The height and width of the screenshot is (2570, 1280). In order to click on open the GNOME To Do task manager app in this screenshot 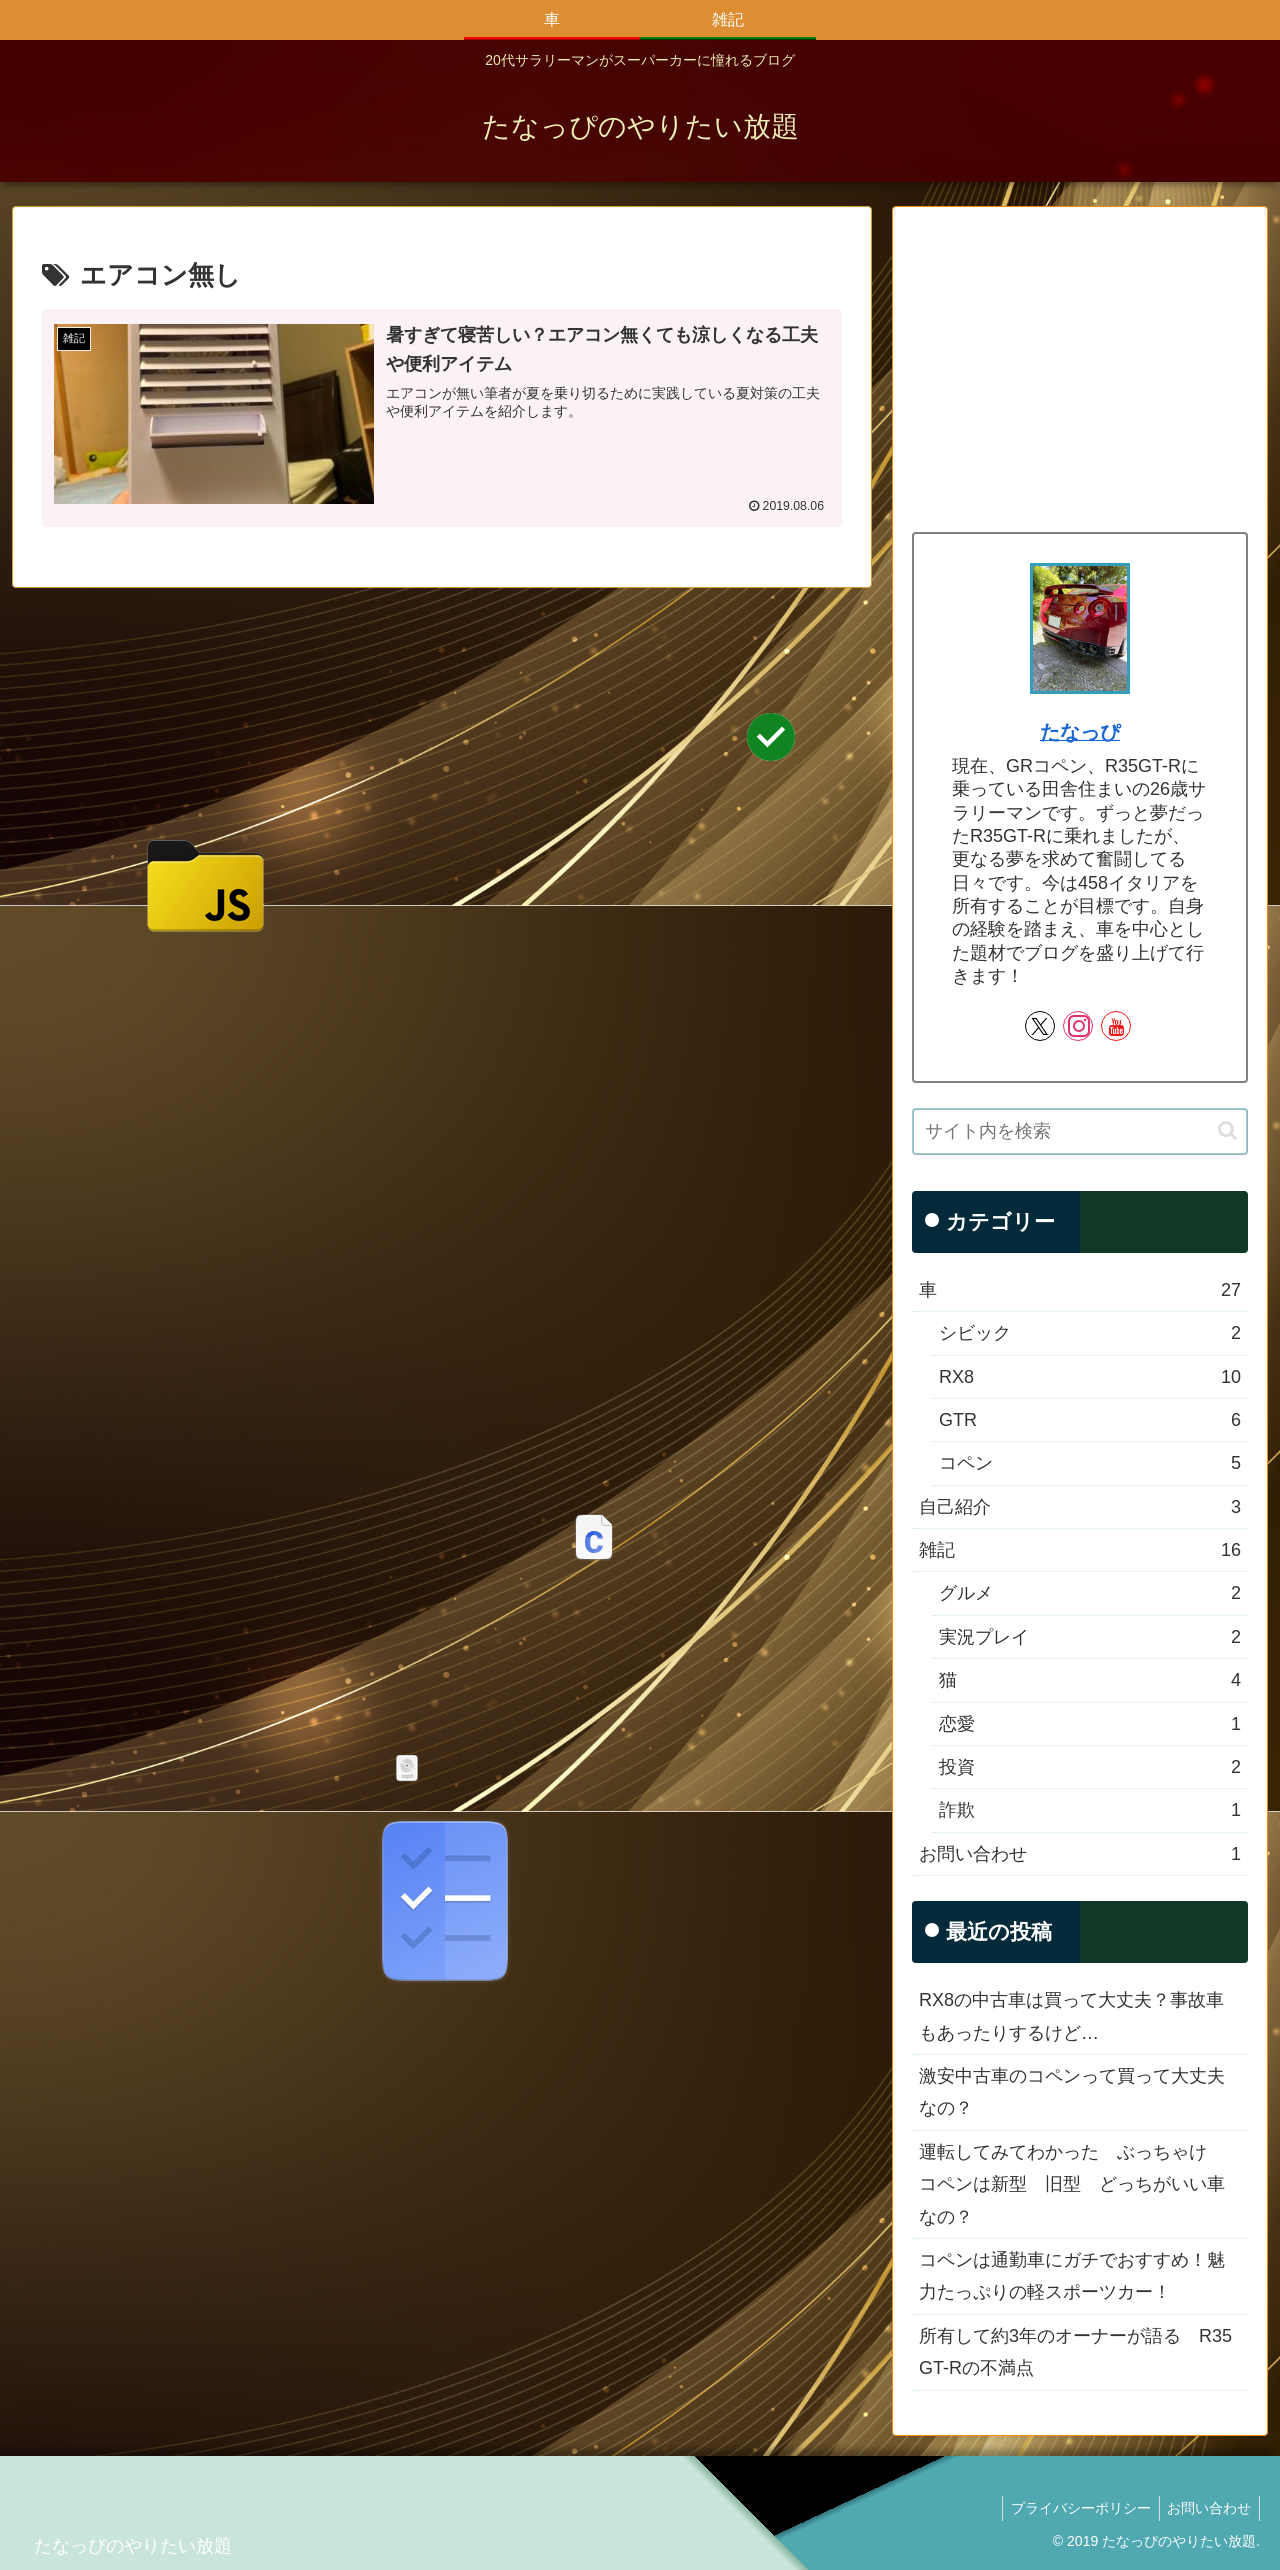, I will do `click(445, 1901)`.